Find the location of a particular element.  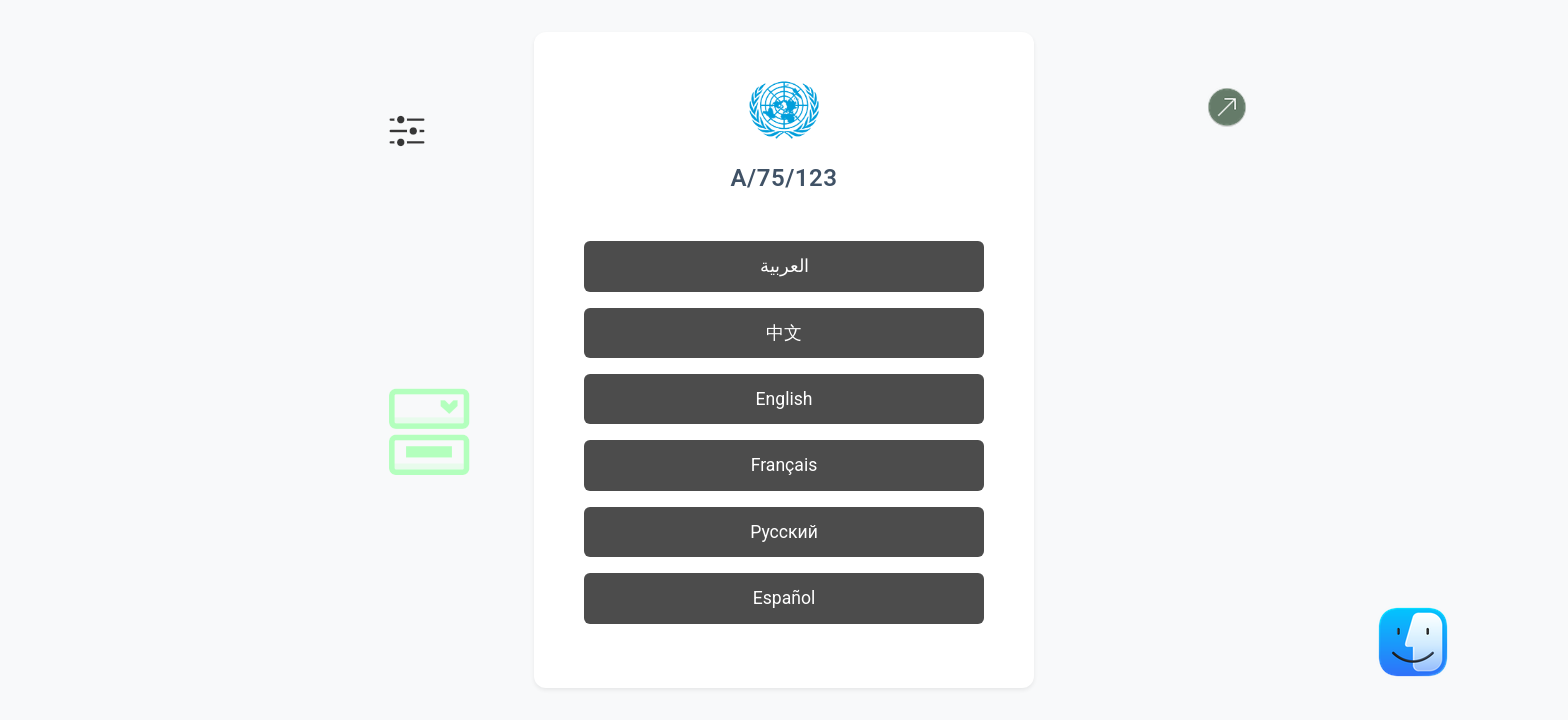

gtk widget factory demo application is located at coordinates (429, 429).